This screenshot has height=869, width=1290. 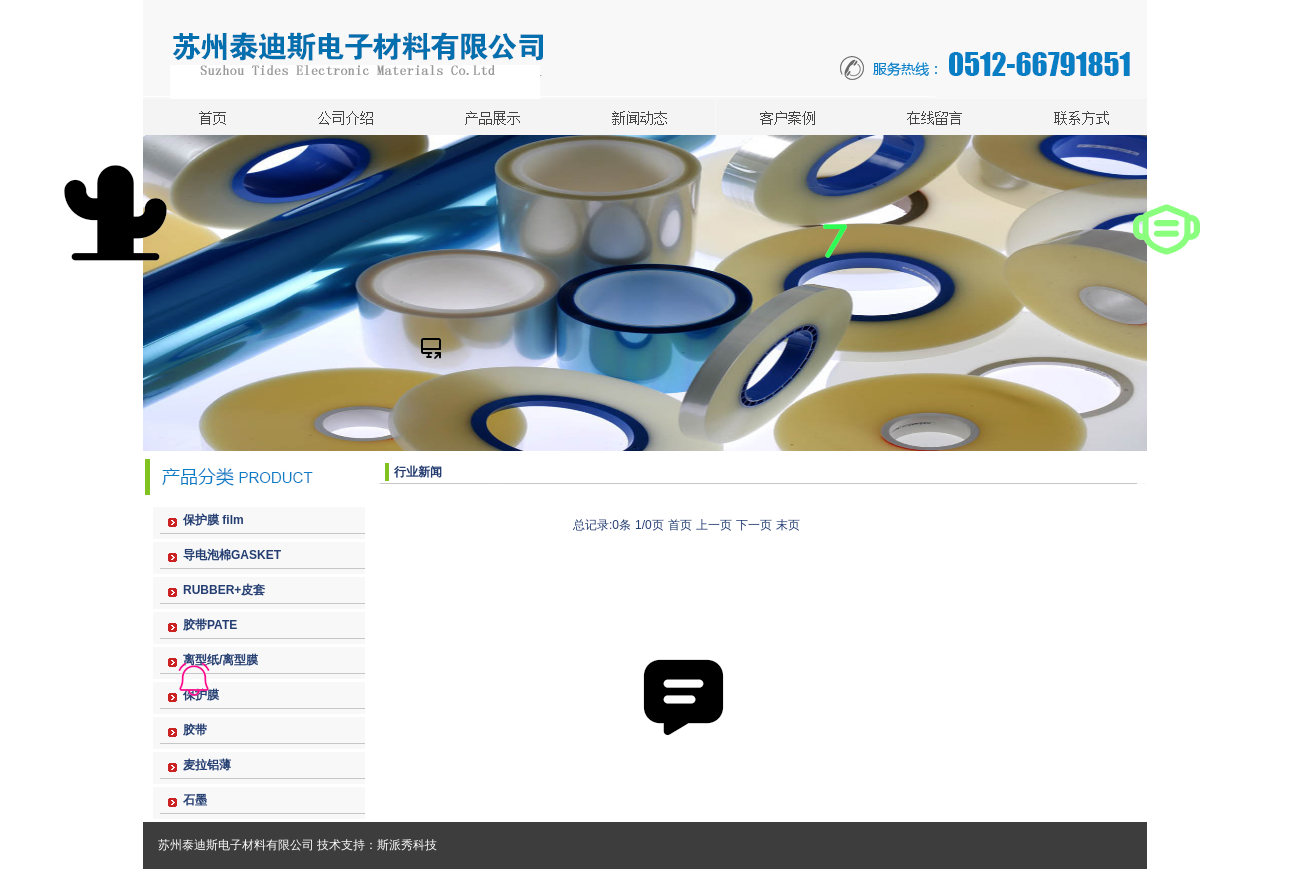 What do you see at coordinates (431, 348) in the screenshot?
I see `share content from your desktop computer` at bounding box center [431, 348].